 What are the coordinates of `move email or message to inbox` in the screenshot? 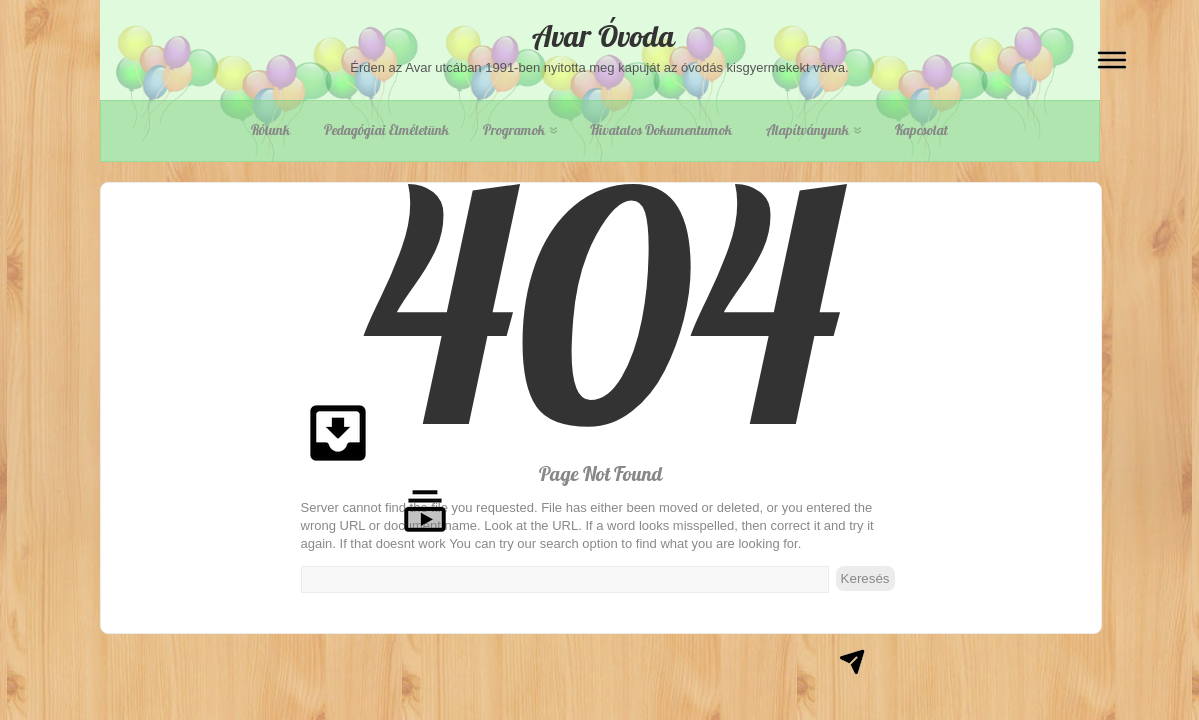 It's located at (338, 433).